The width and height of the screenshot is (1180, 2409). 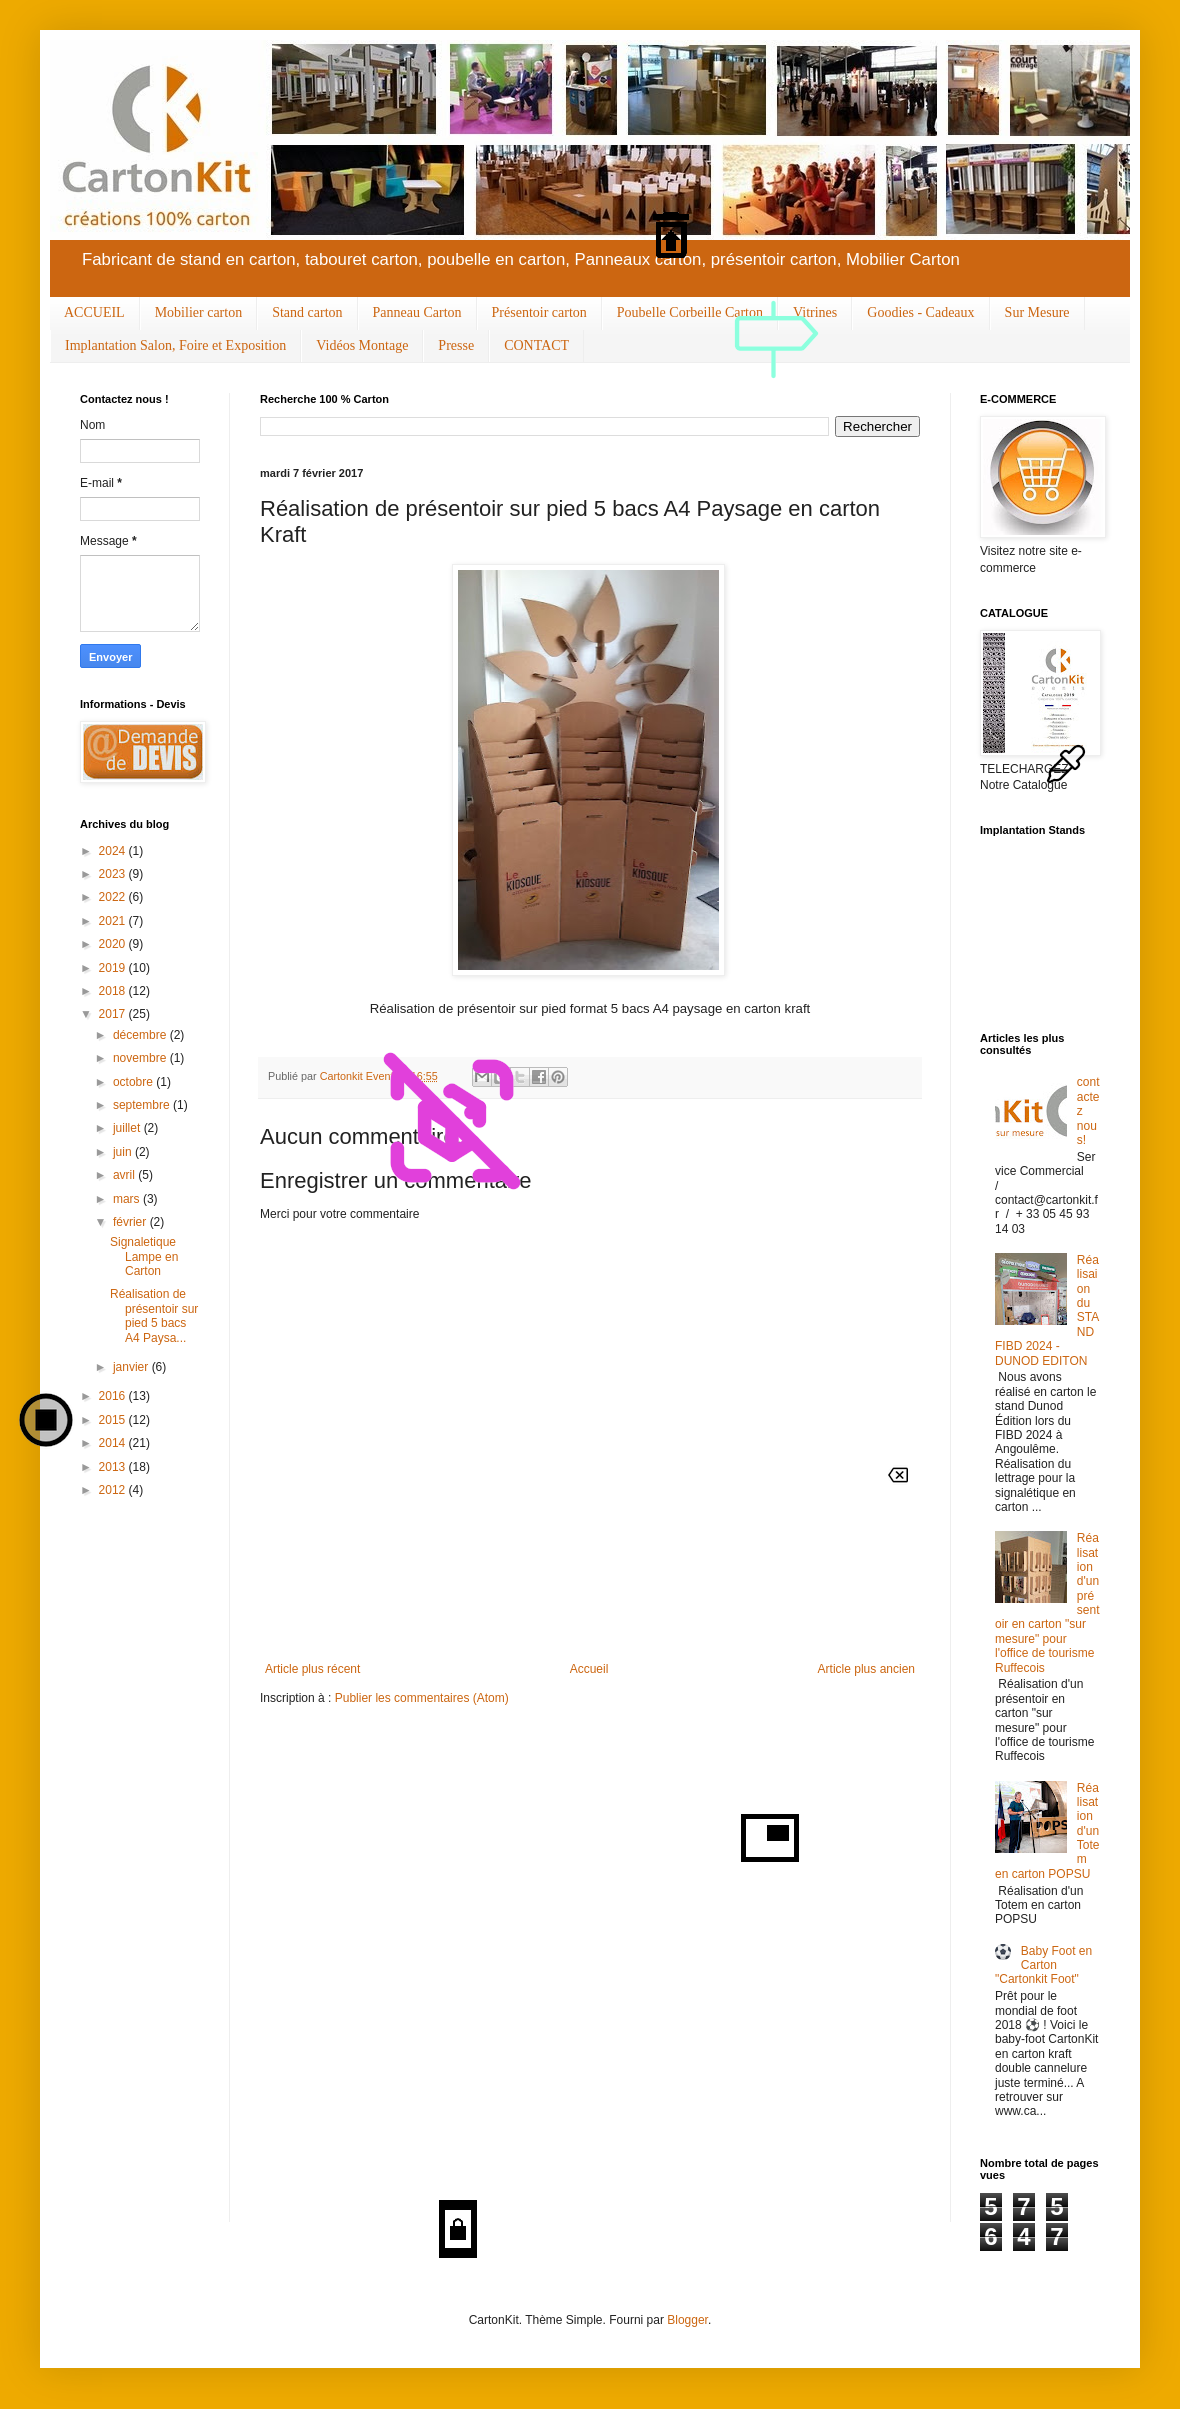 What do you see at coordinates (458, 2229) in the screenshot?
I see `lock screen in portrait orientation` at bounding box center [458, 2229].